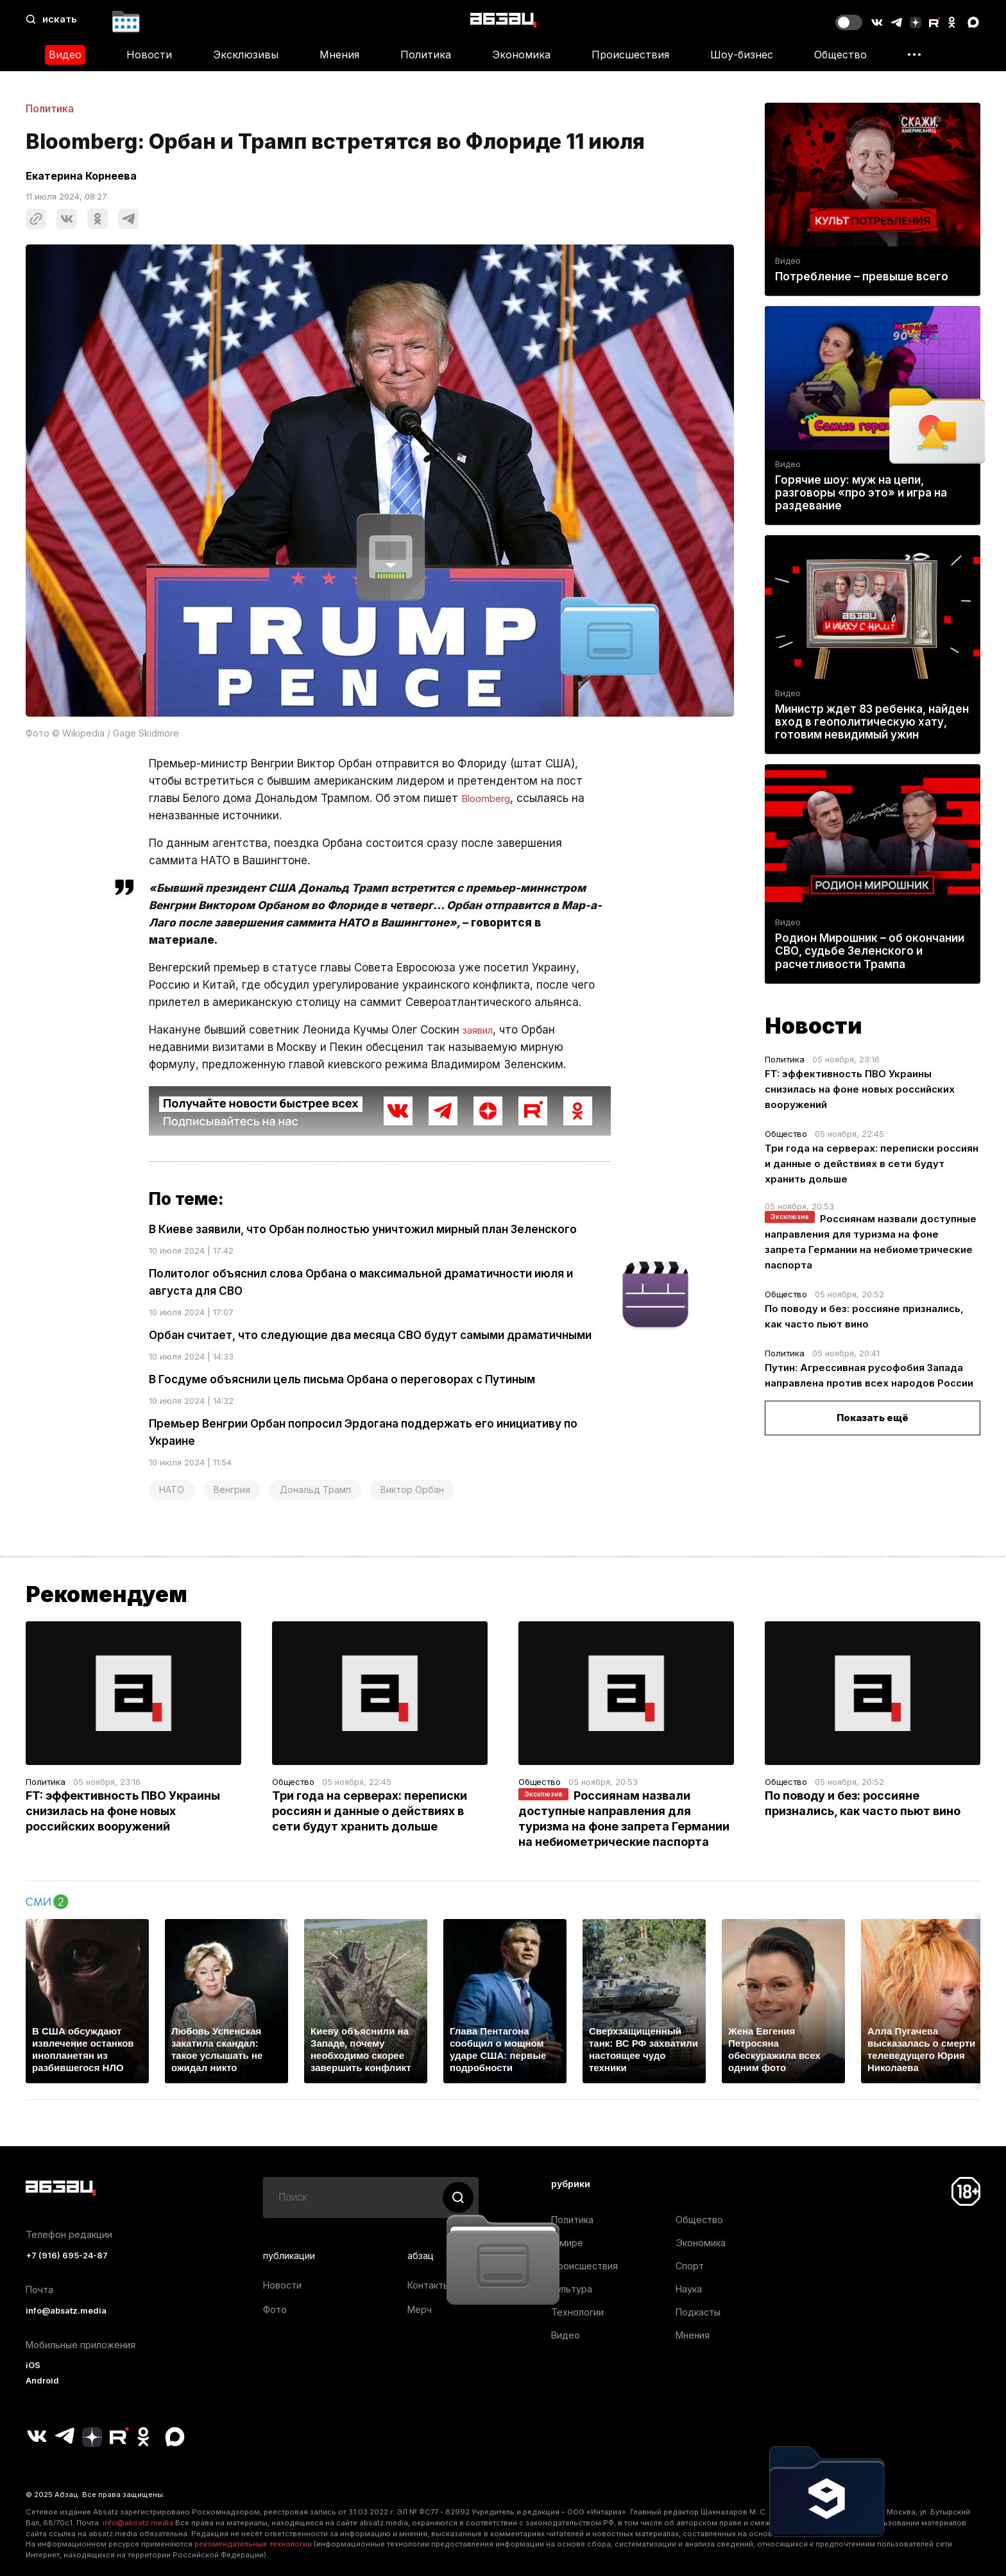  Describe the element at coordinates (655, 1294) in the screenshot. I see `open pitivi video editor` at that location.